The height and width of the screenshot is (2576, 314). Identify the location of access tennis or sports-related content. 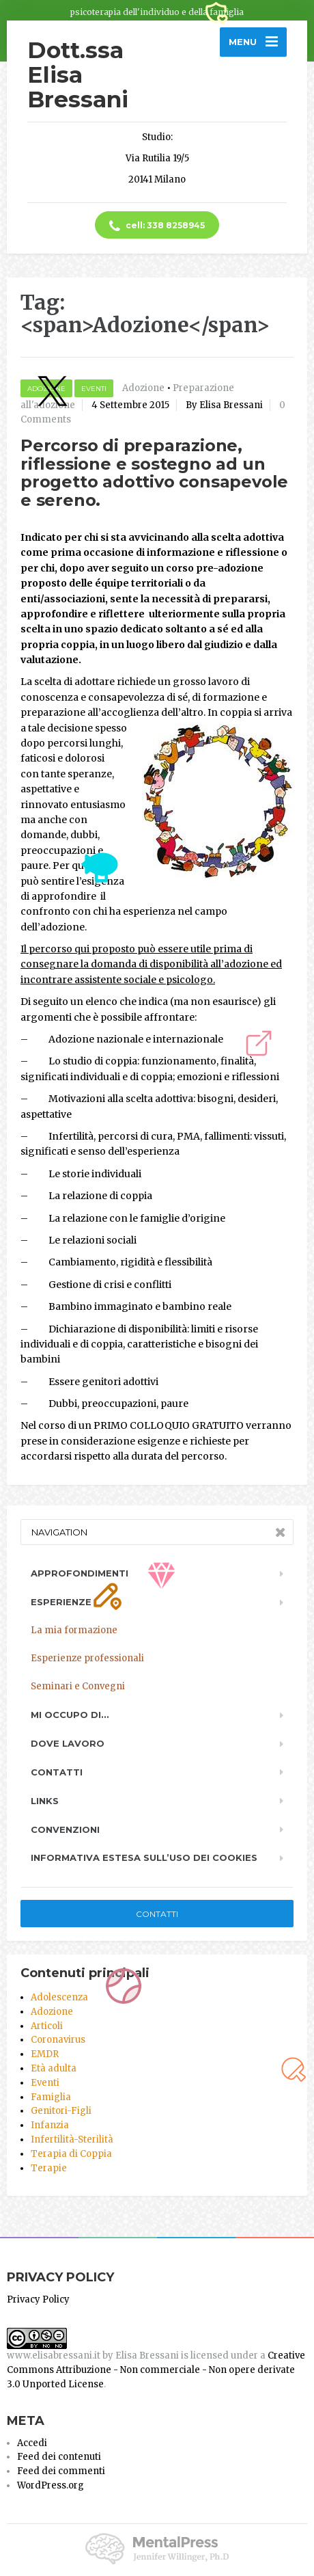
(124, 1986).